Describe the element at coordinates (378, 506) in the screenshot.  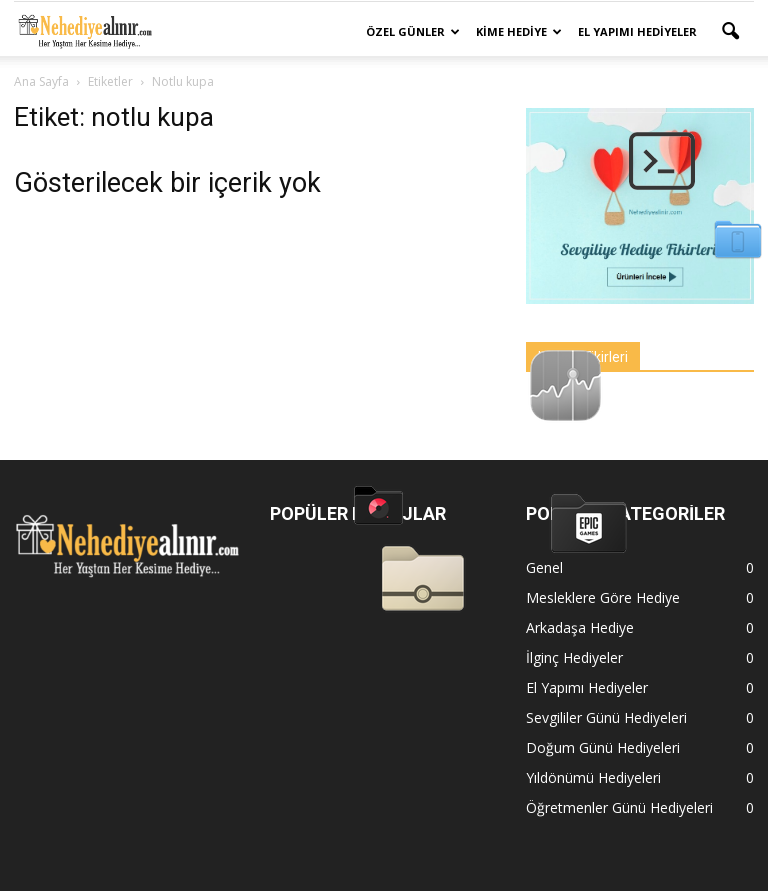
I see `folder containing wondershare dvd creator project files` at that location.